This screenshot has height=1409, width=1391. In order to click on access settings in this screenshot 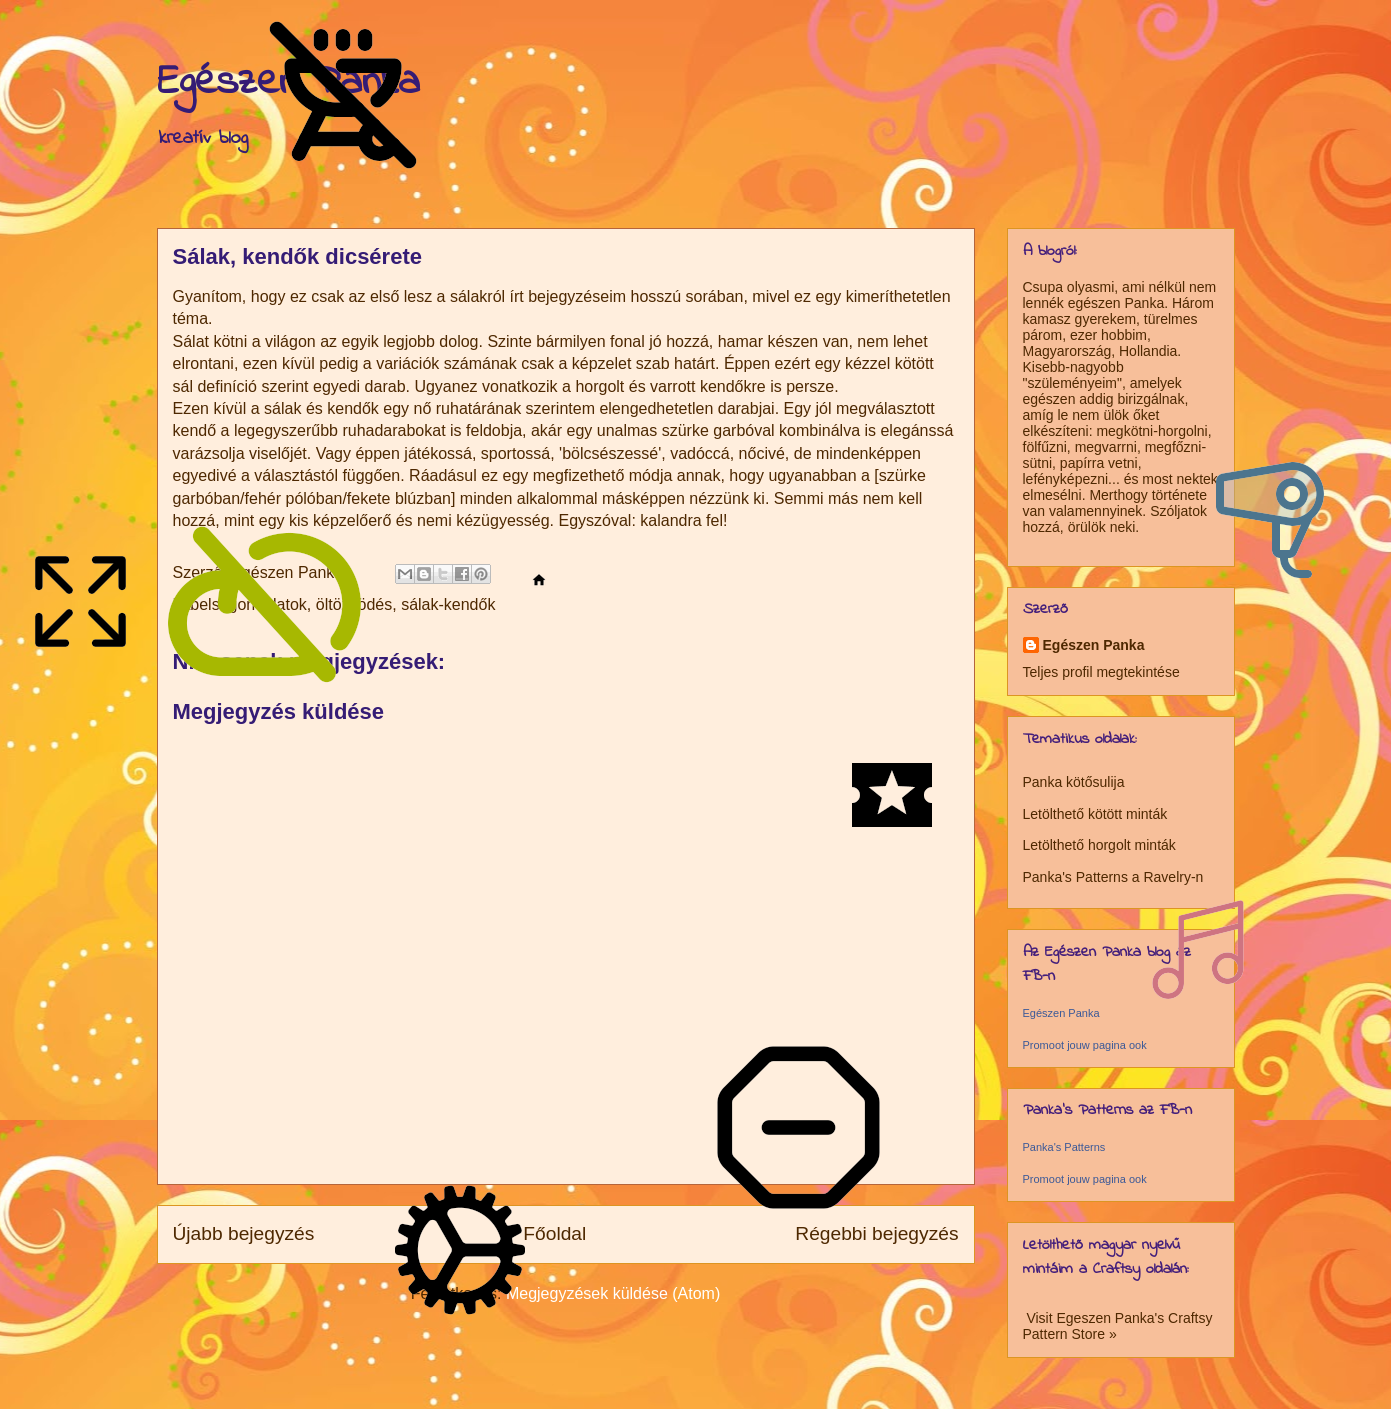, I will do `click(460, 1250)`.